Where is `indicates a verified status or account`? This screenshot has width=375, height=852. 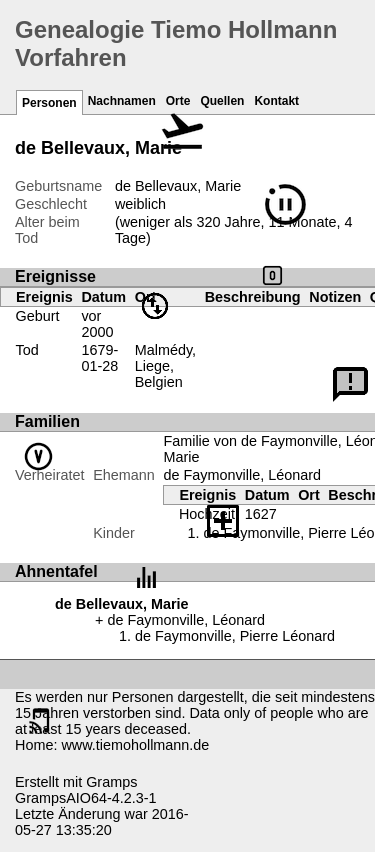
indicates a verified status or account is located at coordinates (38, 456).